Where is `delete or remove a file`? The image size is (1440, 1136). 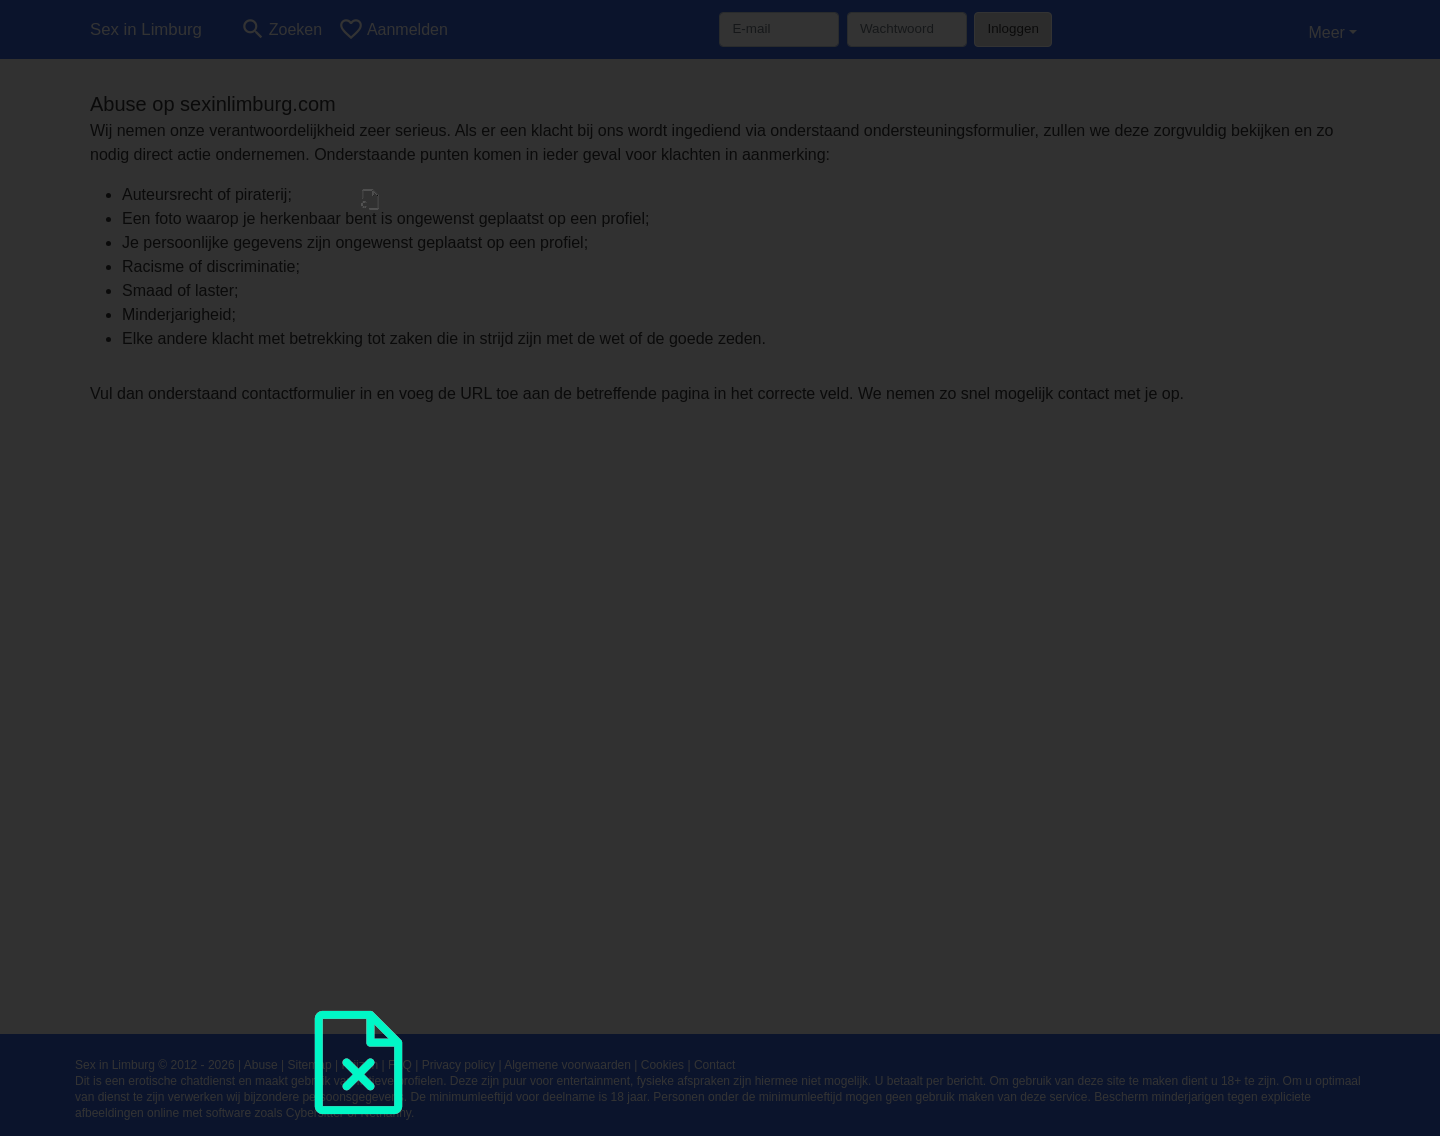
delete or remove a file is located at coordinates (358, 1062).